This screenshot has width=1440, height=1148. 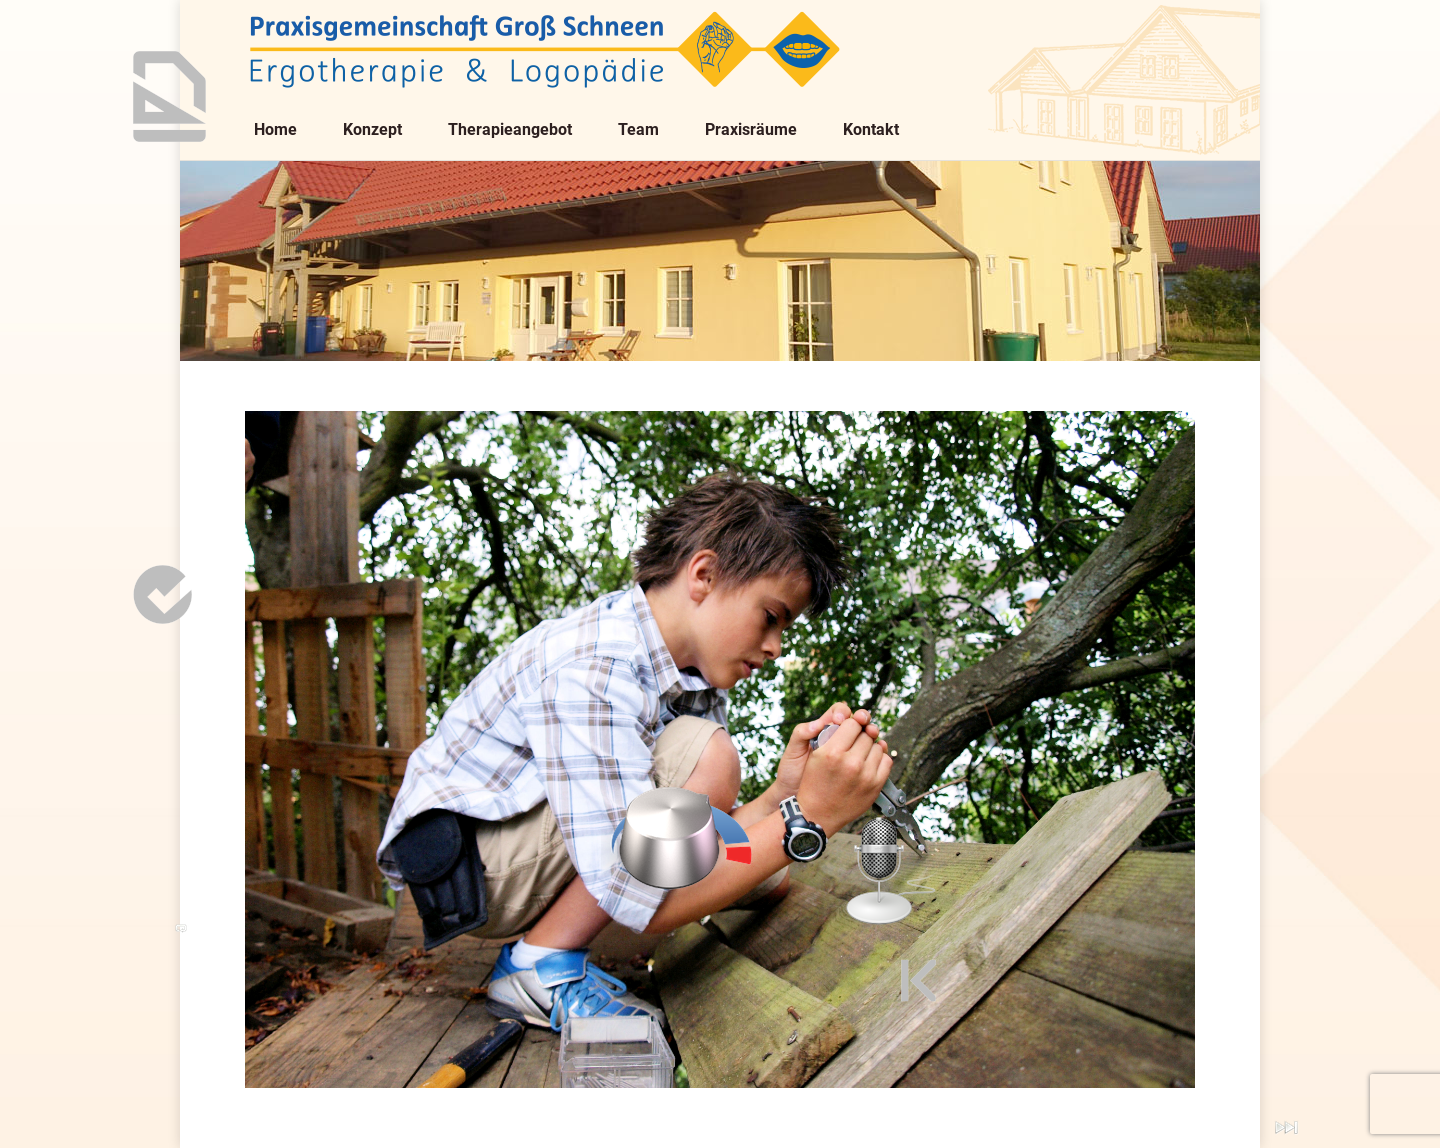 I want to click on go to first item in a list or sequence (right-to-left layout), so click(x=918, y=980).